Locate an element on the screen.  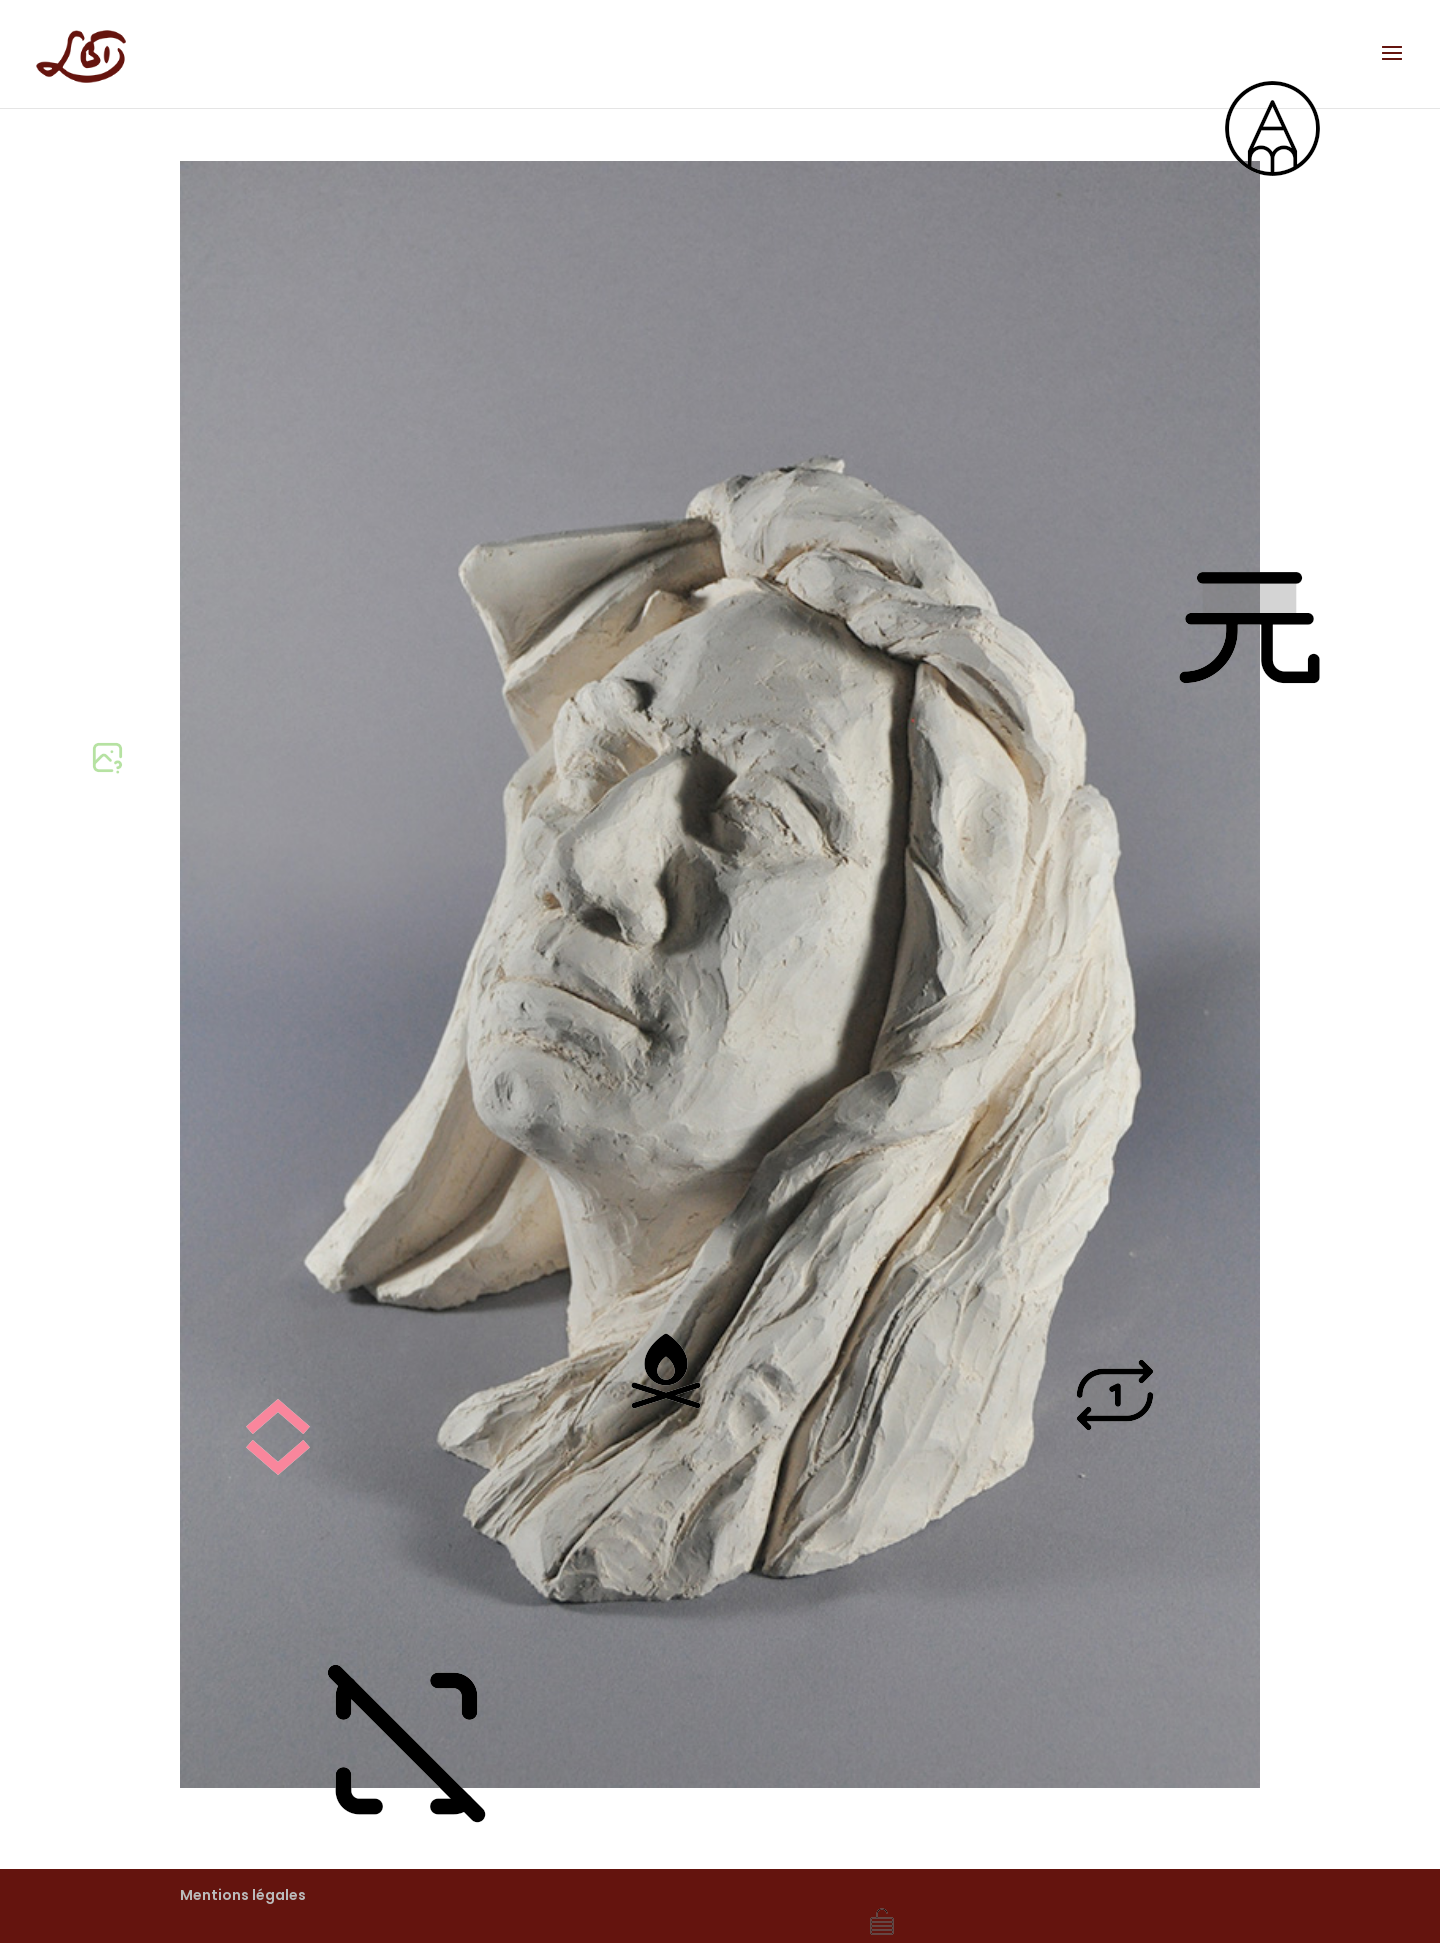
view or convert to chinese yuan currency is located at coordinates (1249, 630).